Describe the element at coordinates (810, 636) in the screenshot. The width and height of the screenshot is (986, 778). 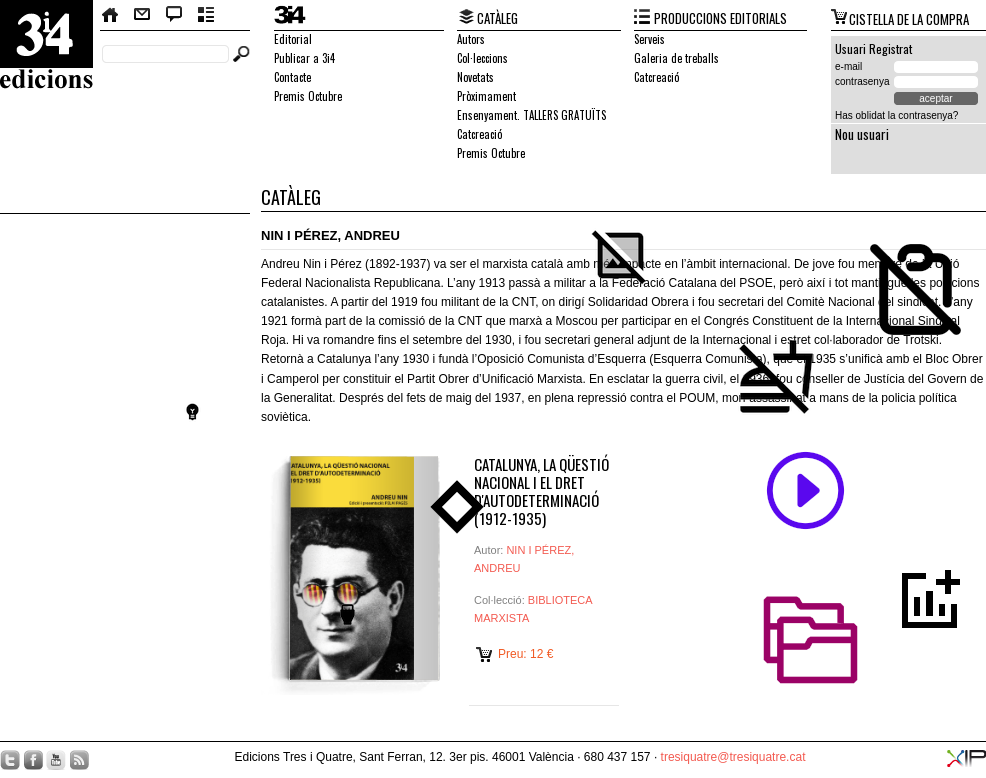
I see `access project submodules` at that location.